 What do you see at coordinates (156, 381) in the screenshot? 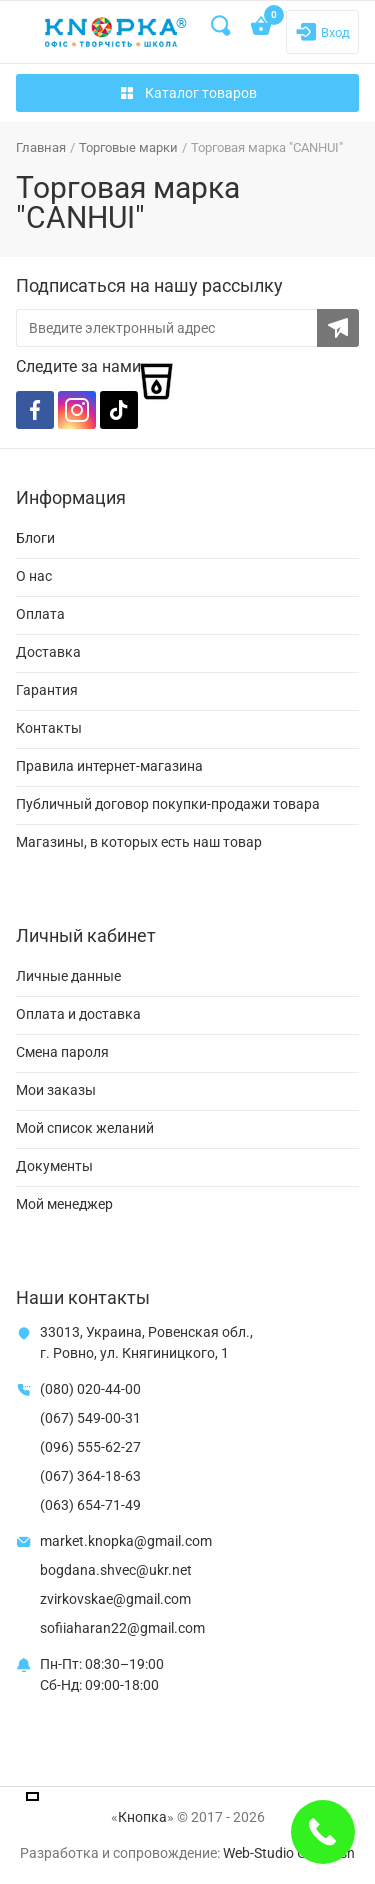
I see `find nearby drink or beverage locations` at bounding box center [156, 381].